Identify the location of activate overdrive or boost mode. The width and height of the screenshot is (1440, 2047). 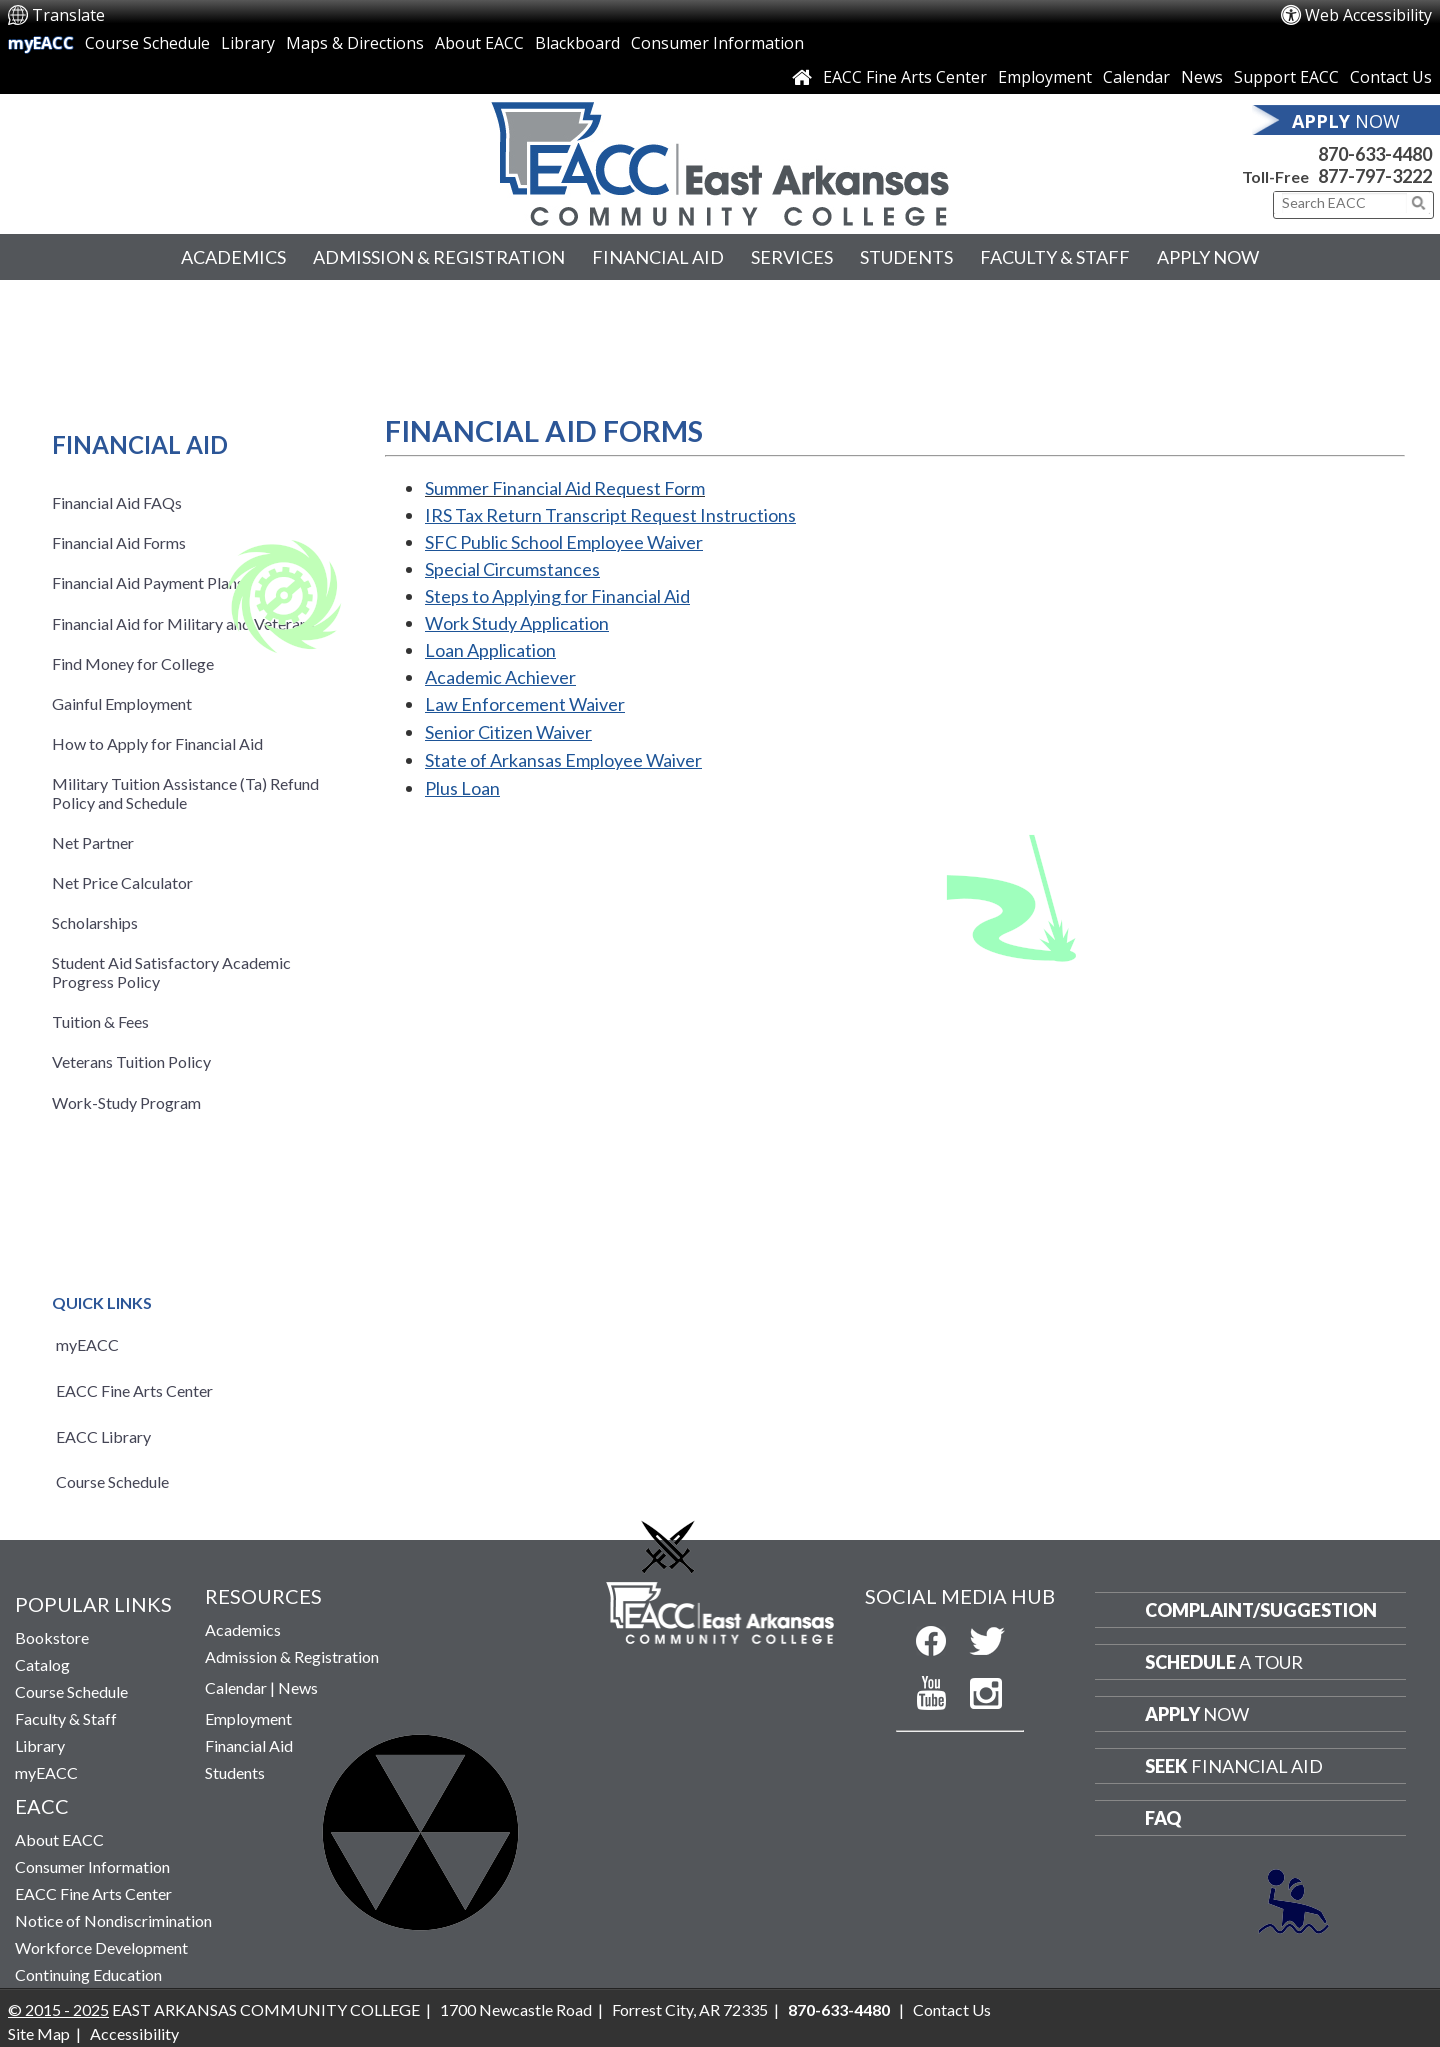
(284, 596).